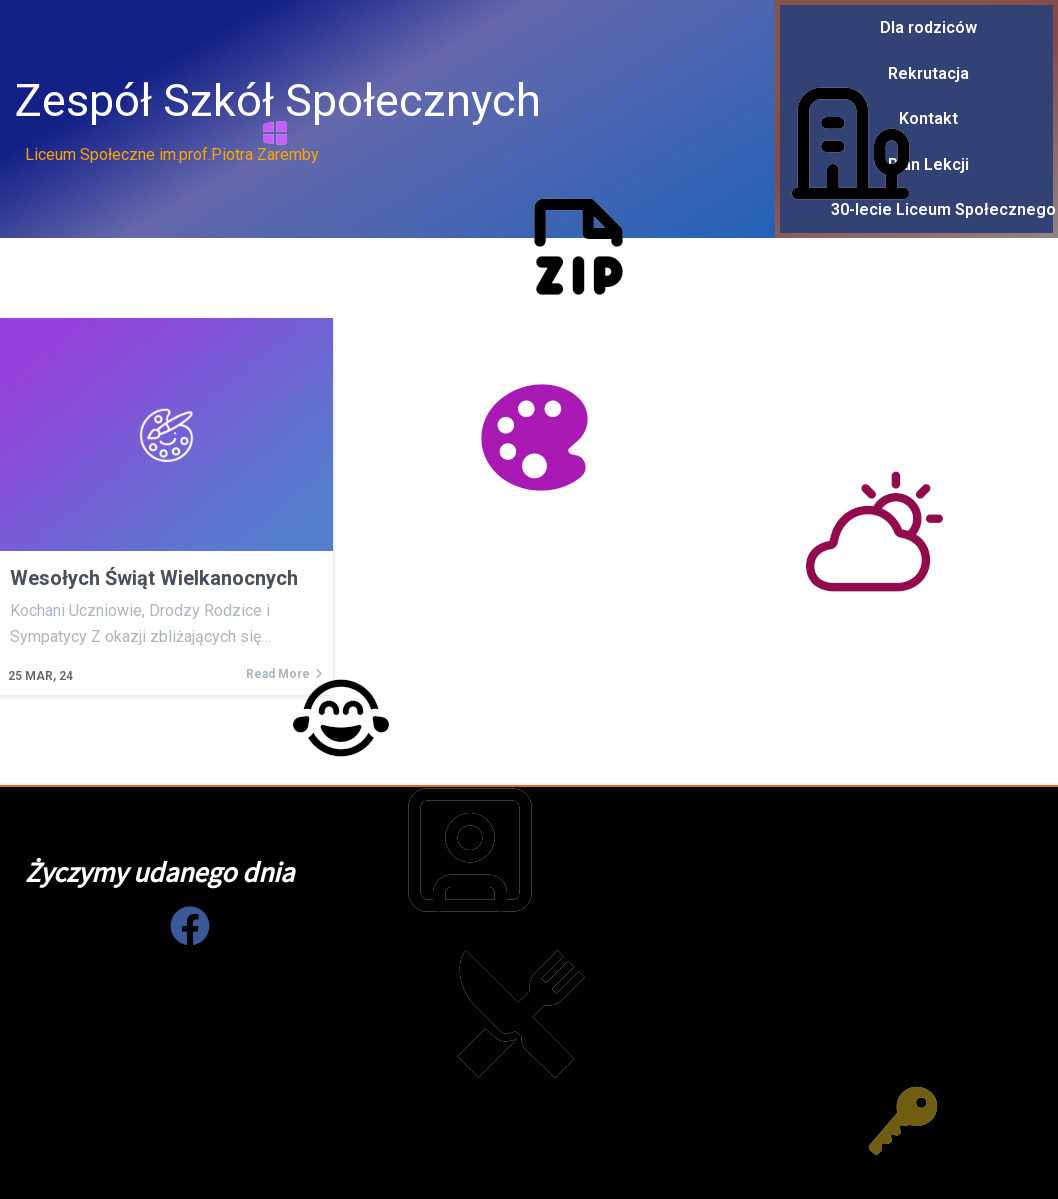 This screenshot has width=1058, height=1199. I want to click on compress files into a zip archive, so click(578, 250).